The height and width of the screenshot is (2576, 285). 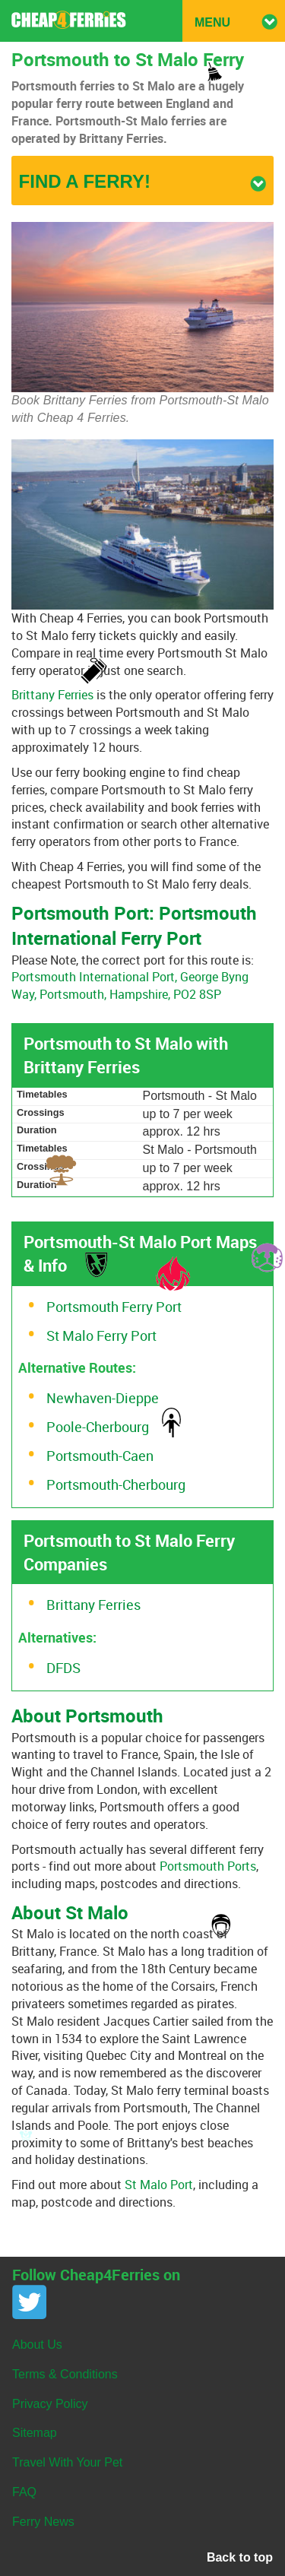 What do you see at coordinates (173, 1273) in the screenshot?
I see `indicates a hot or trending item` at bounding box center [173, 1273].